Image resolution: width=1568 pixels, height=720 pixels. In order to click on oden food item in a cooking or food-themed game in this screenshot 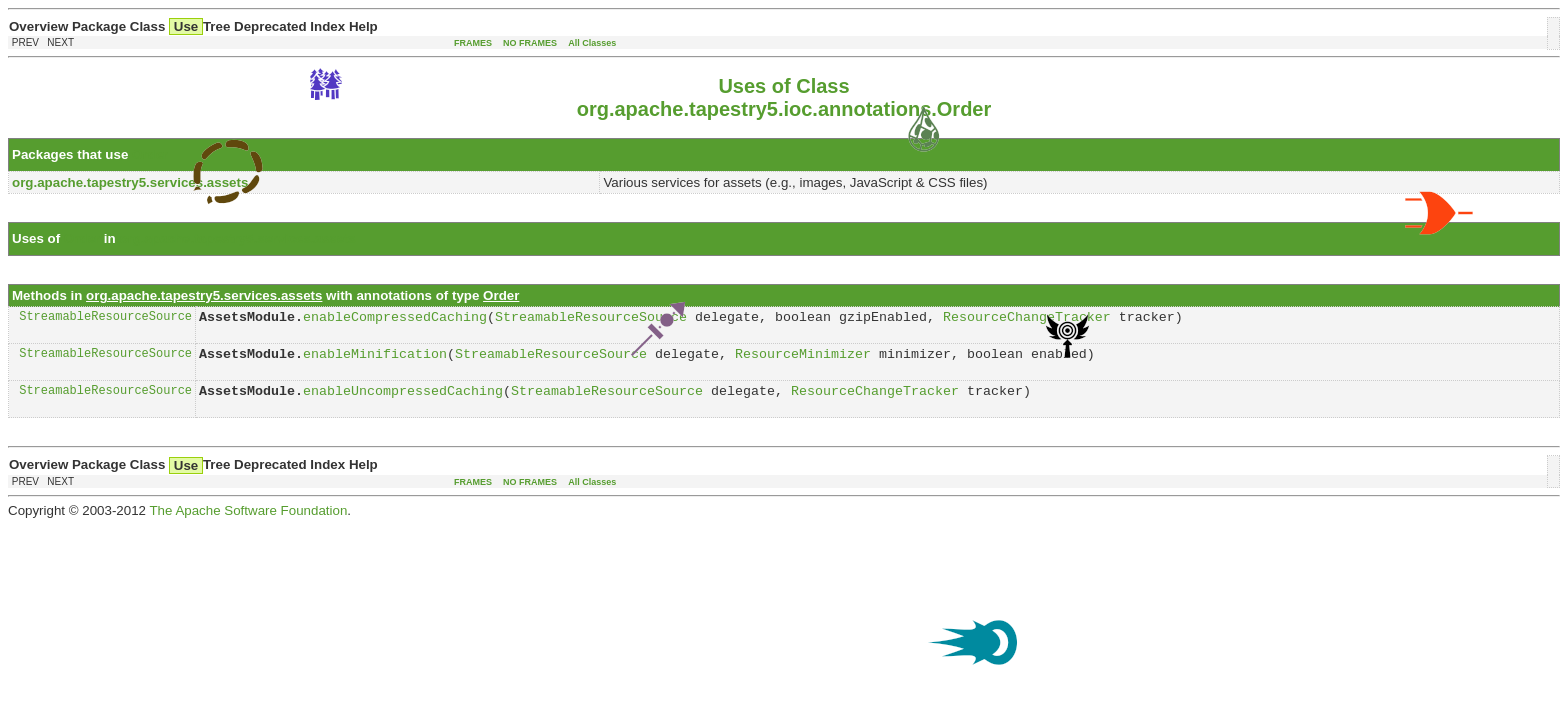, I will do `click(658, 329)`.